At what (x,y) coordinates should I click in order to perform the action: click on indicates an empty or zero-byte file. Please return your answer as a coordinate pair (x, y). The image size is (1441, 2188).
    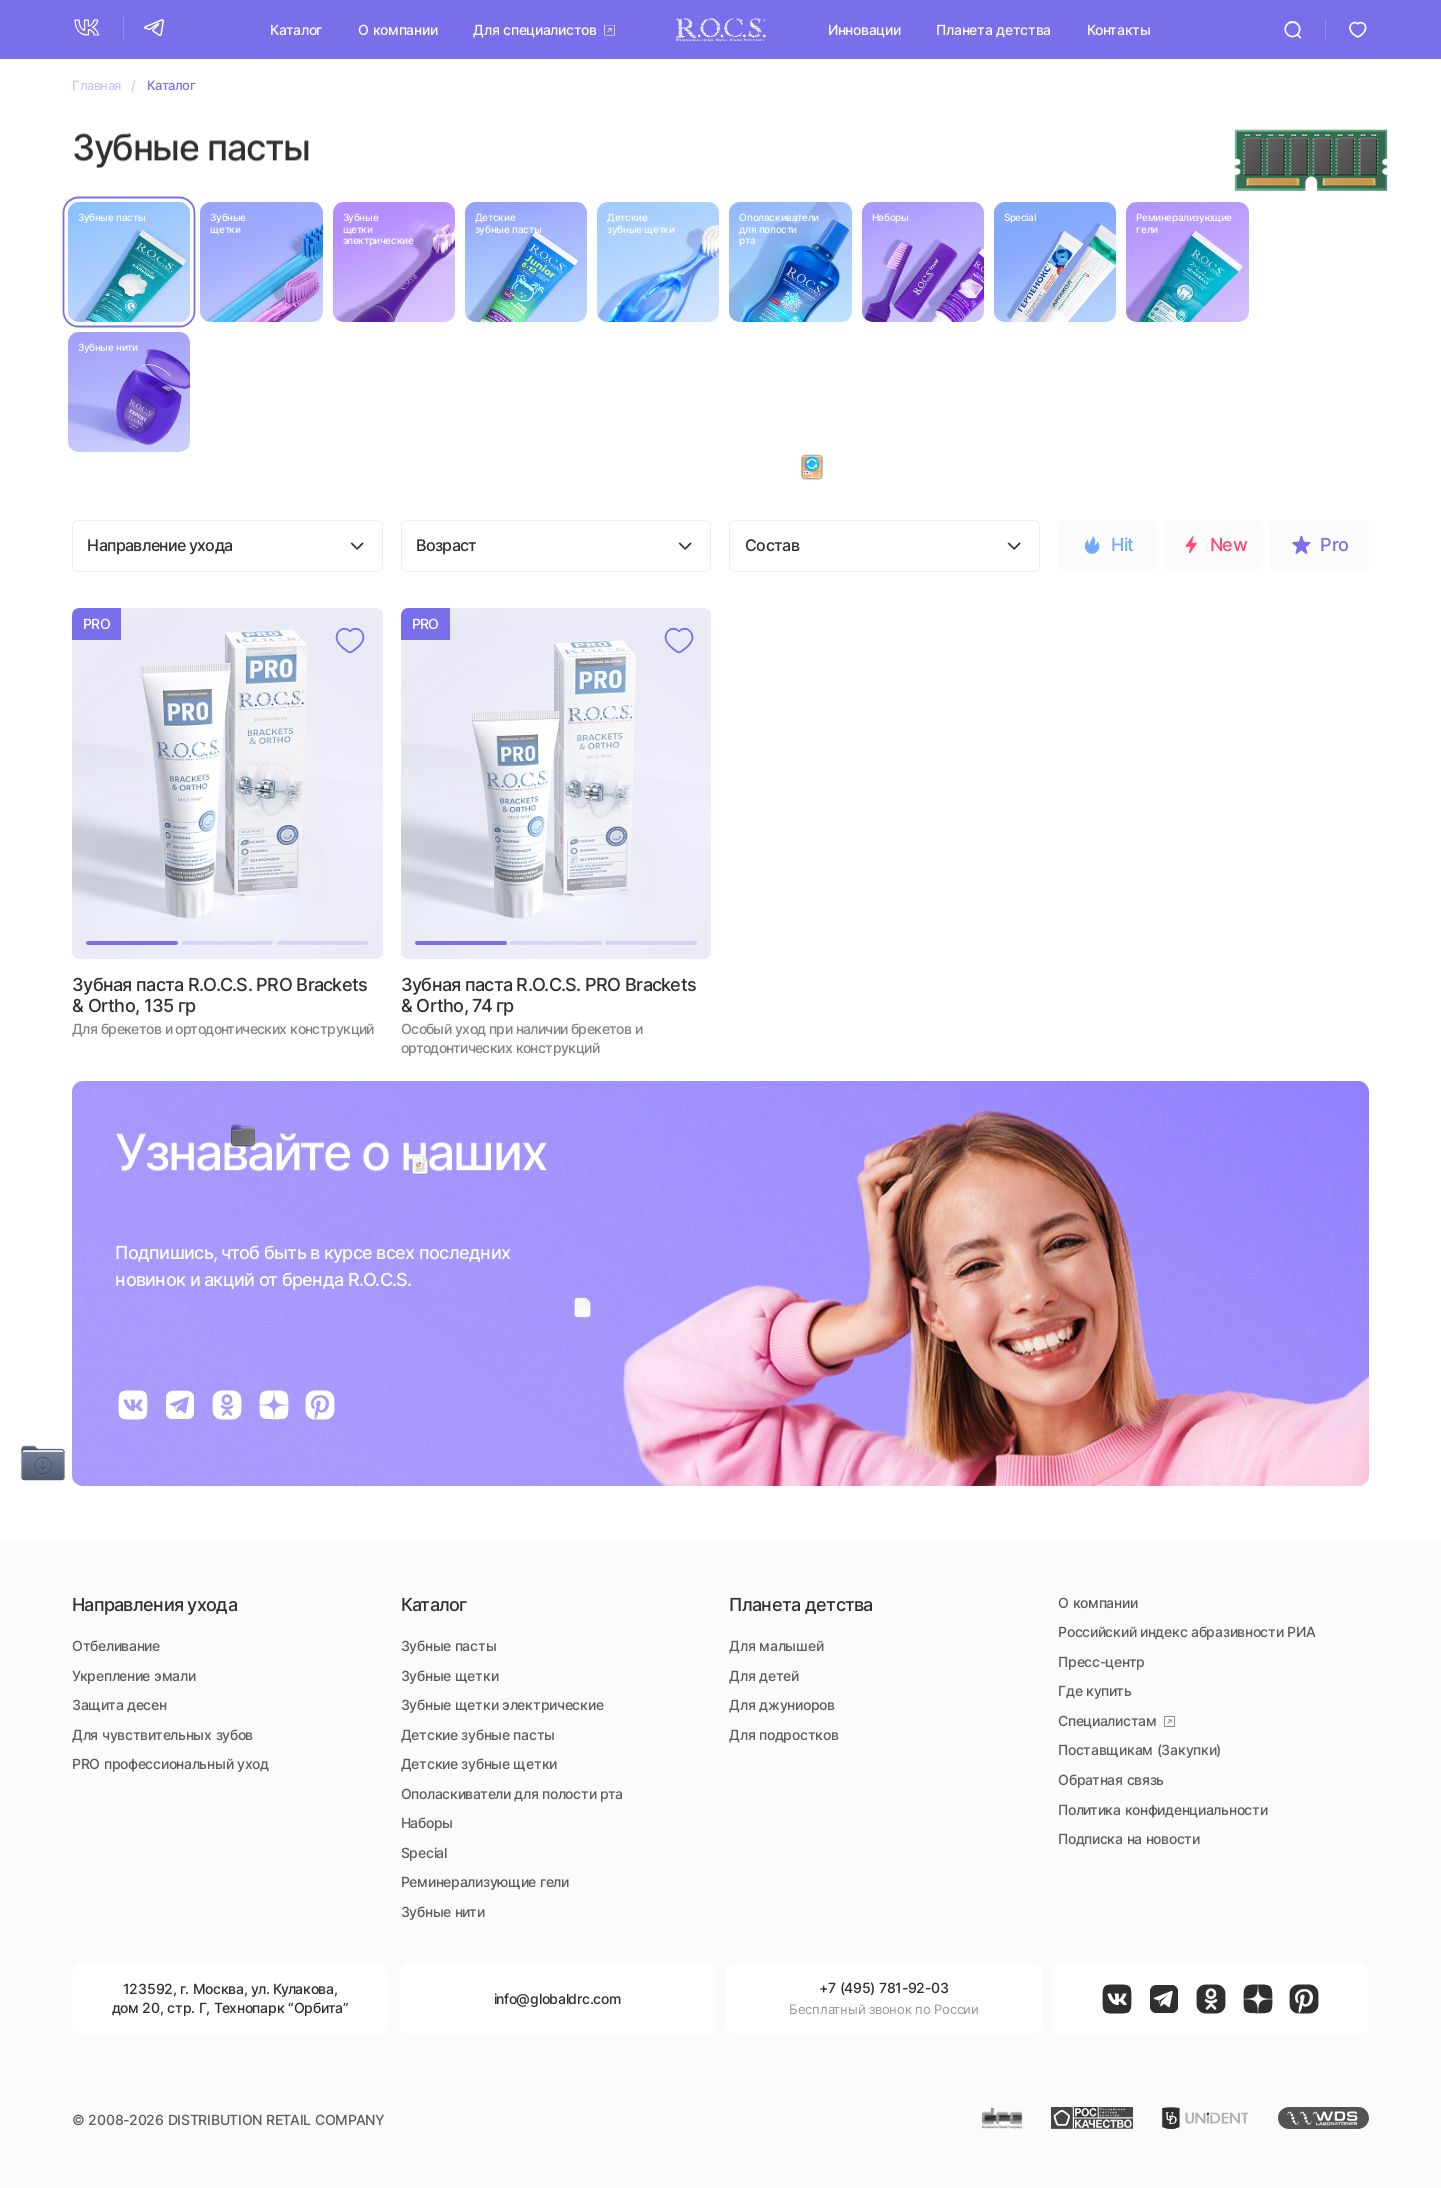
    Looking at the image, I should click on (582, 1307).